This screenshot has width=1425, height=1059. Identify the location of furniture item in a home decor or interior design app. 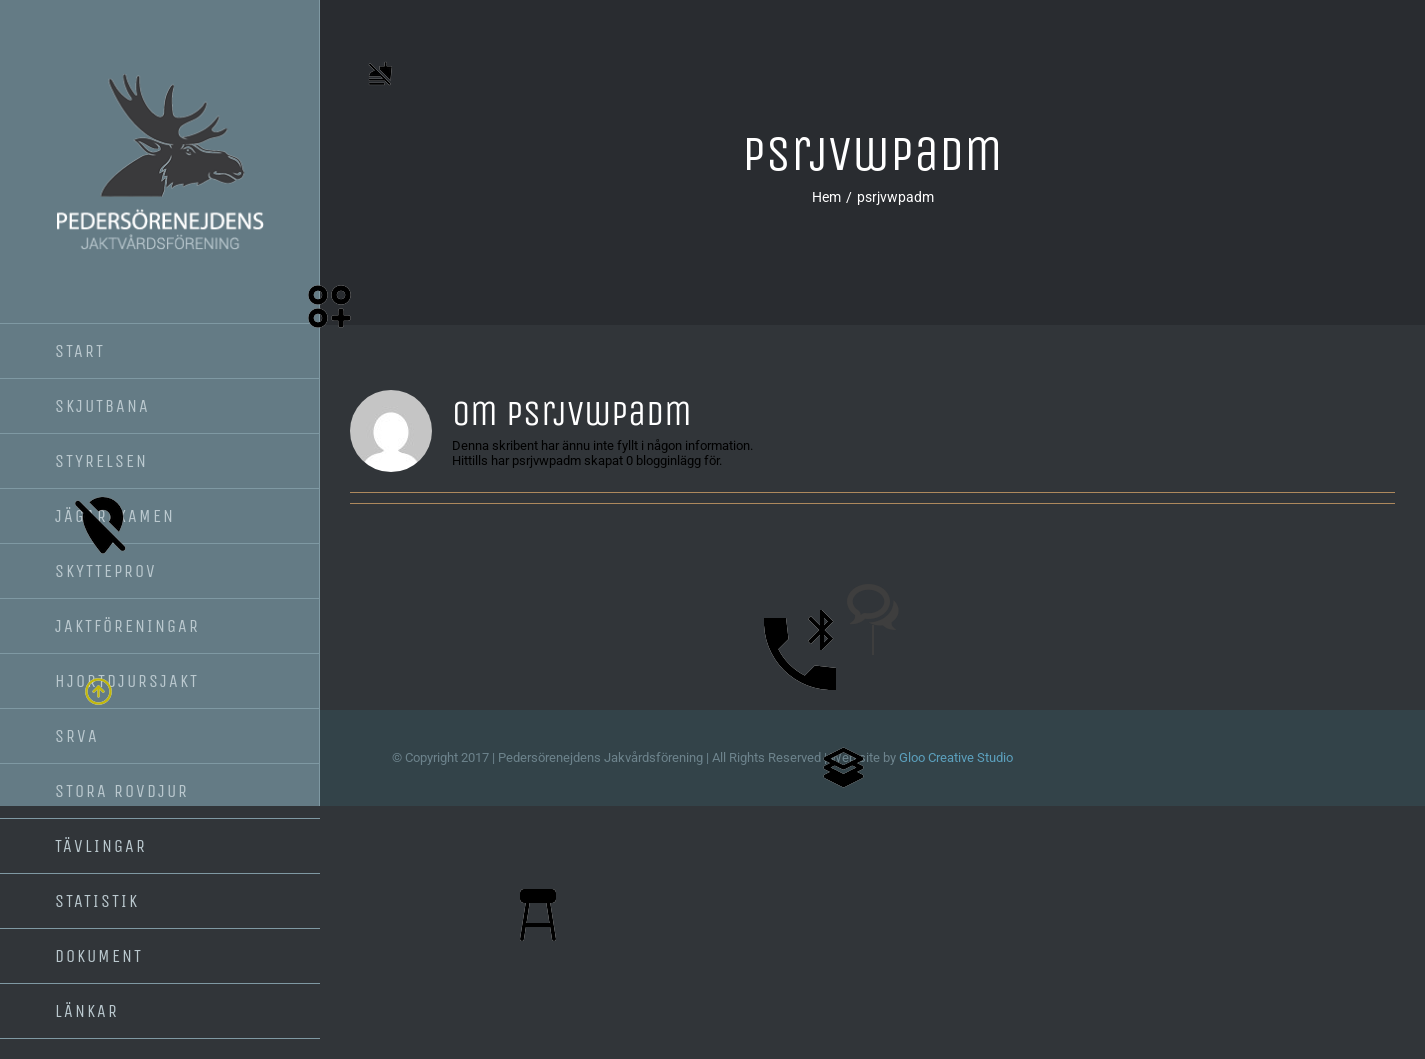
(538, 915).